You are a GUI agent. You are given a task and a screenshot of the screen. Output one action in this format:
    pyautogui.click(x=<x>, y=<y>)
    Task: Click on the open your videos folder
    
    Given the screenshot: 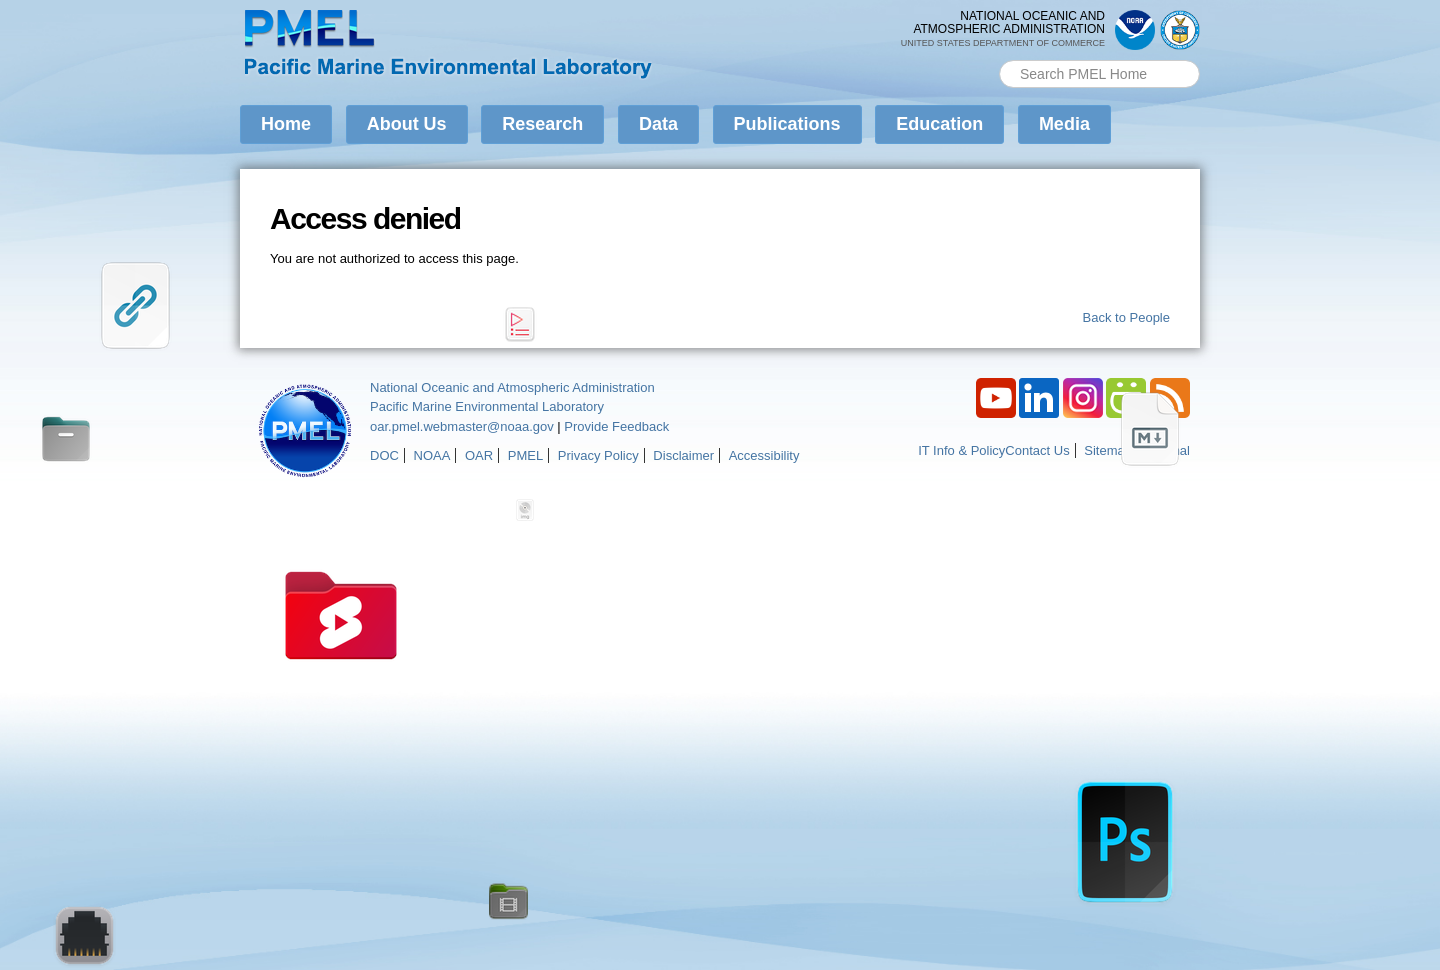 What is the action you would take?
    pyautogui.click(x=508, y=900)
    